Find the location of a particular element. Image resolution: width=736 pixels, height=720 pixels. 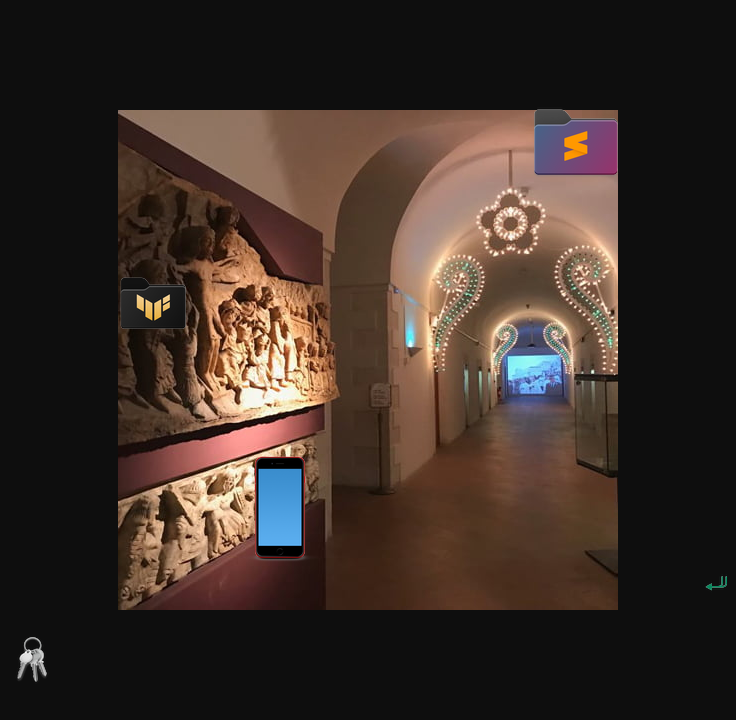

access account and login settings is located at coordinates (32, 660).